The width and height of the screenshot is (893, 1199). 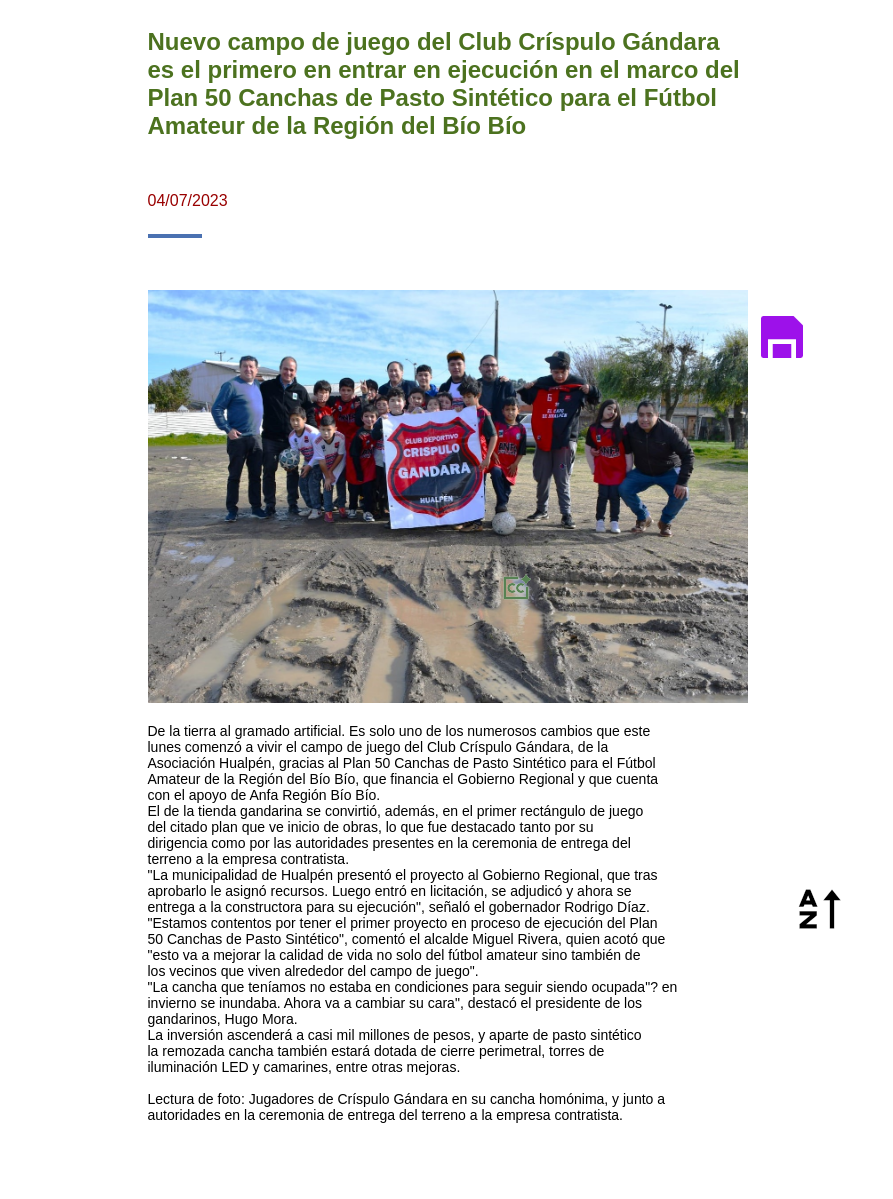 What do you see at coordinates (819, 909) in the screenshot?
I see `sort items alphabetically in descending order (Z to A)` at bounding box center [819, 909].